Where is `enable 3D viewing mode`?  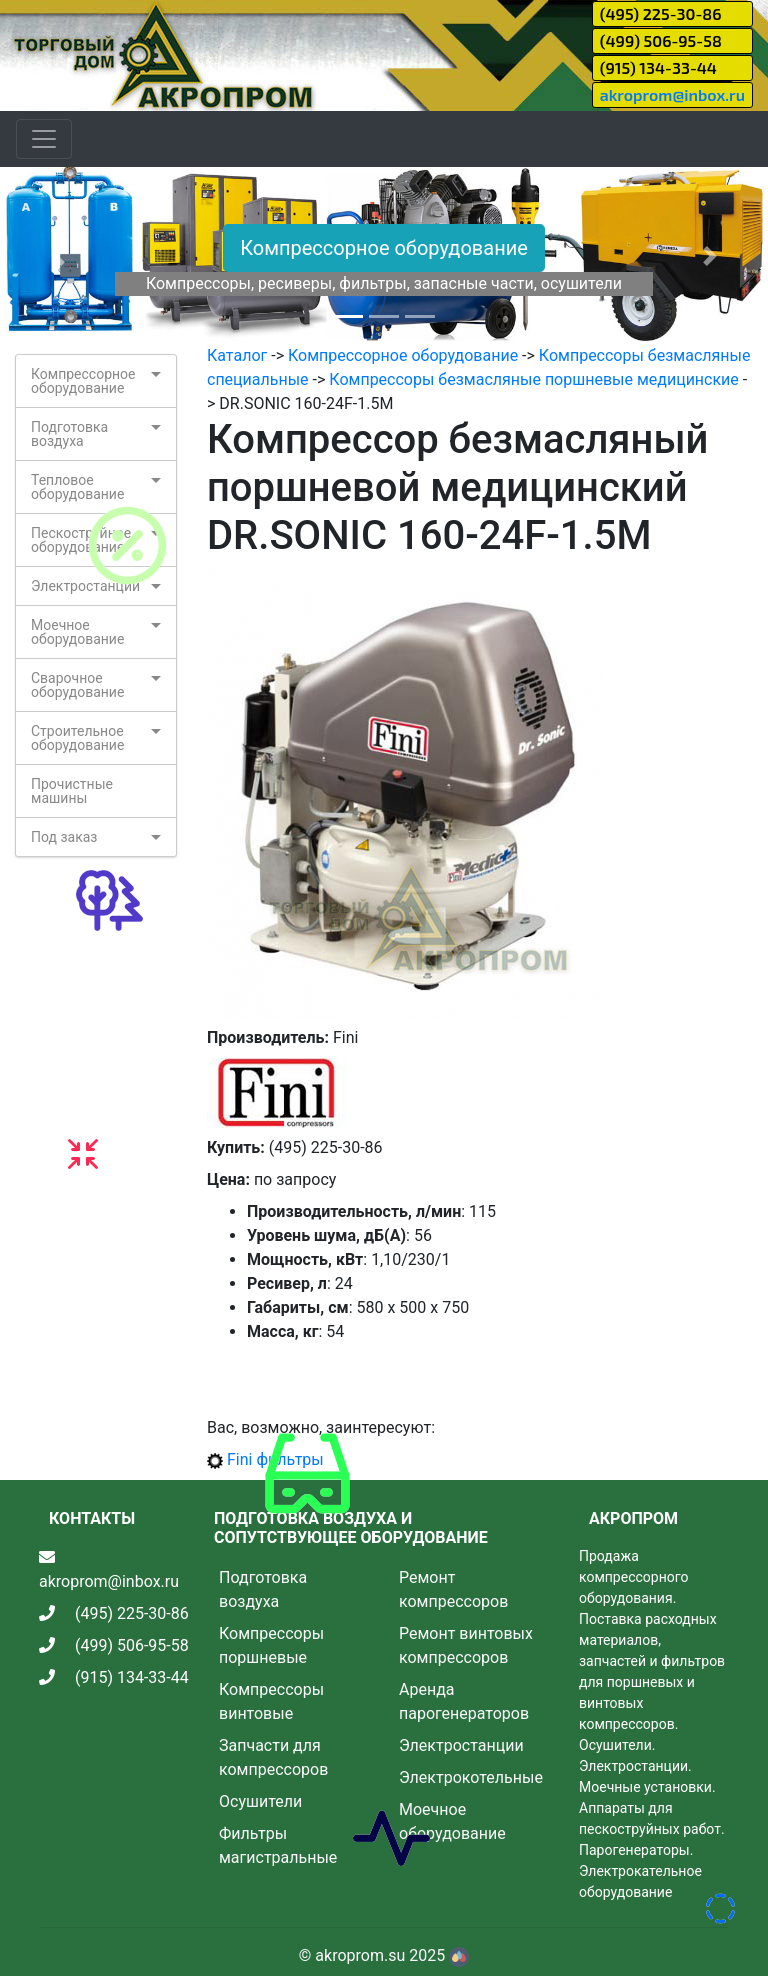 enable 3D viewing mode is located at coordinates (307, 1475).